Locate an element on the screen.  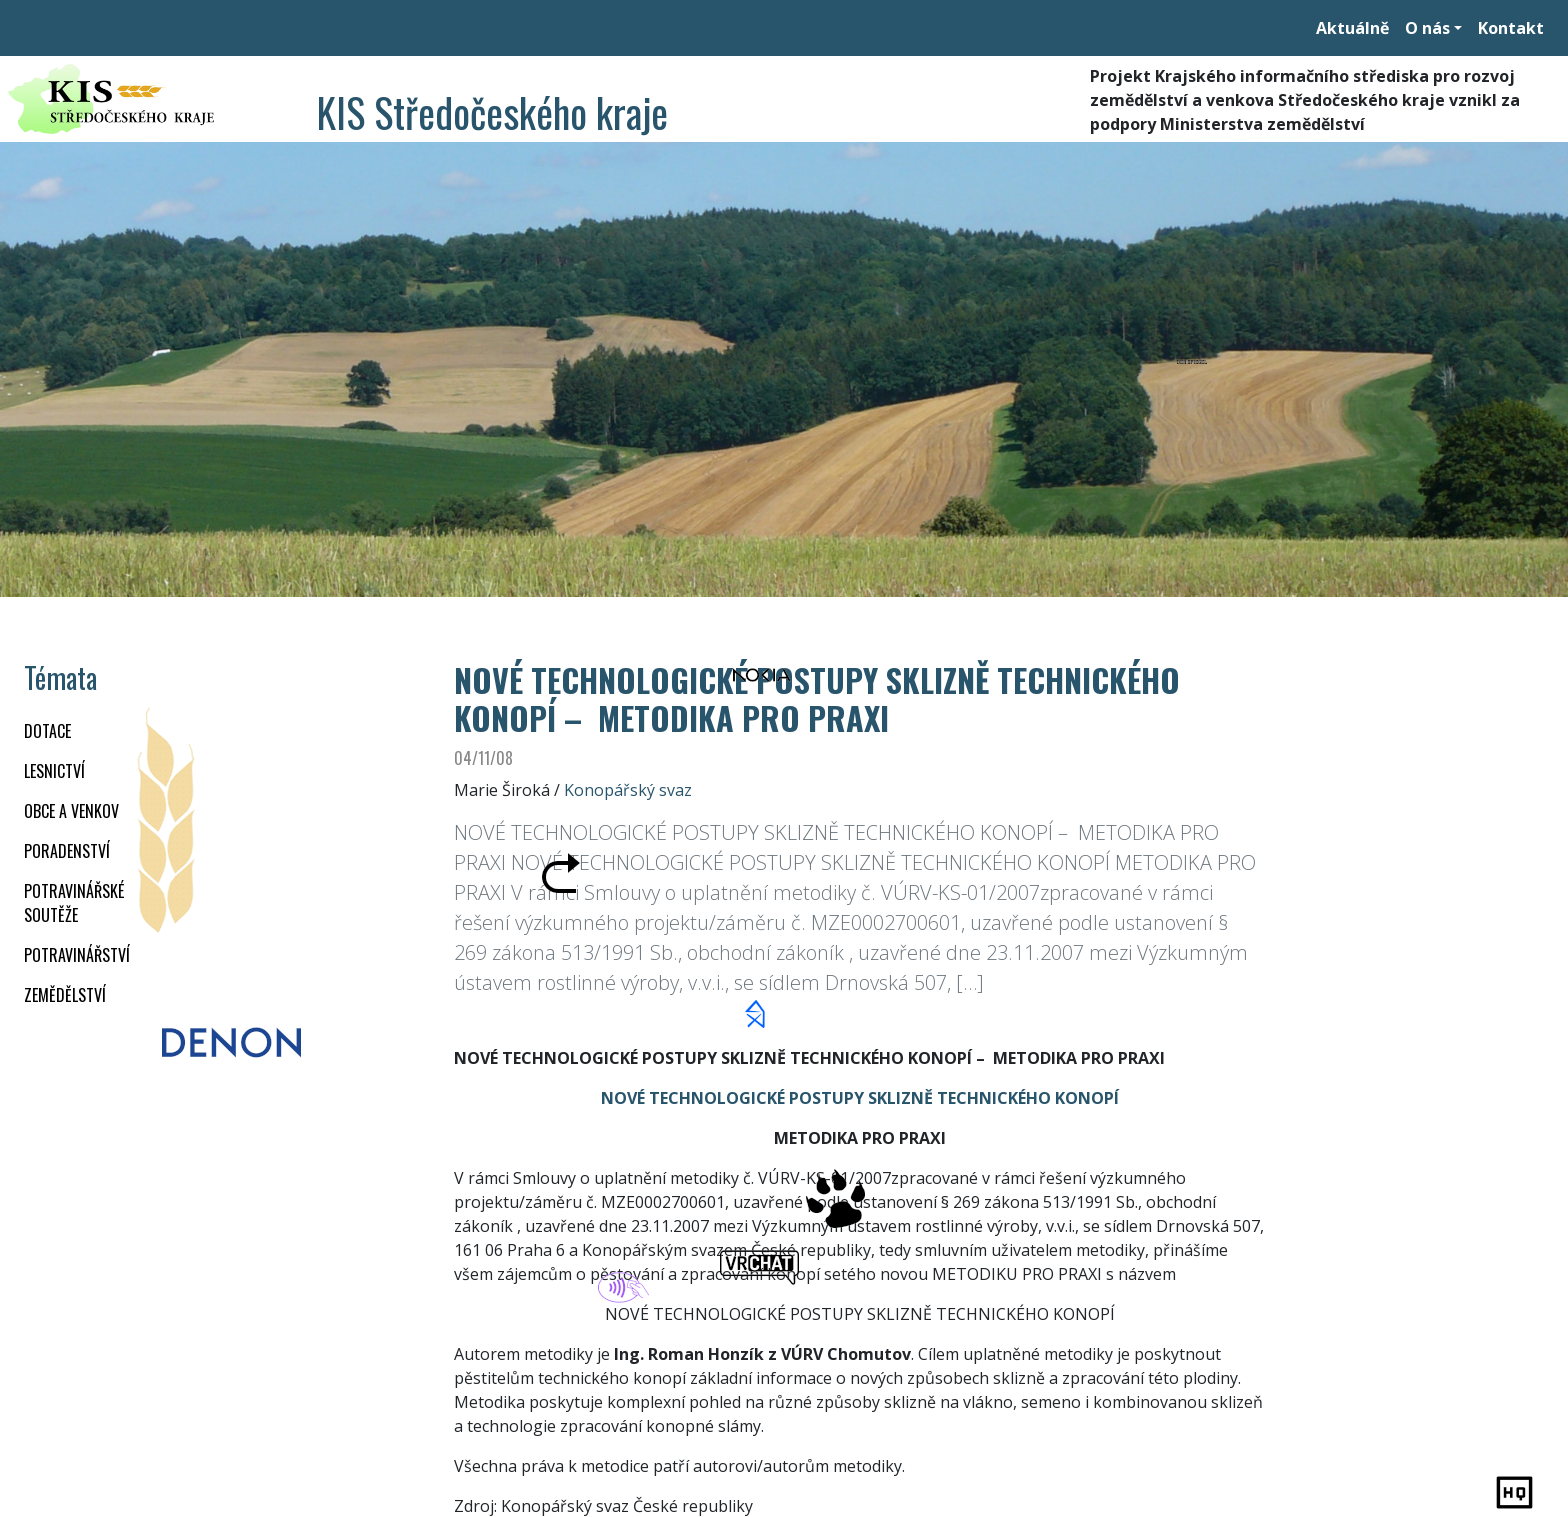
denon brand logo is located at coordinates (231, 1042).